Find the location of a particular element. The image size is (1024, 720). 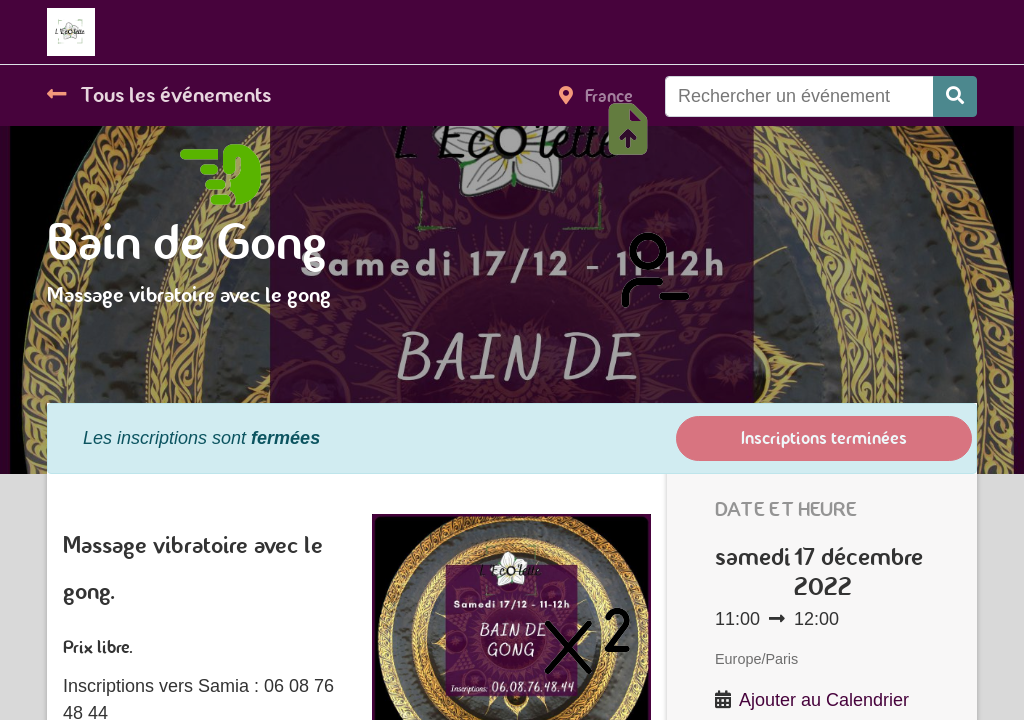

upload a file is located at coordinates (628, 129).